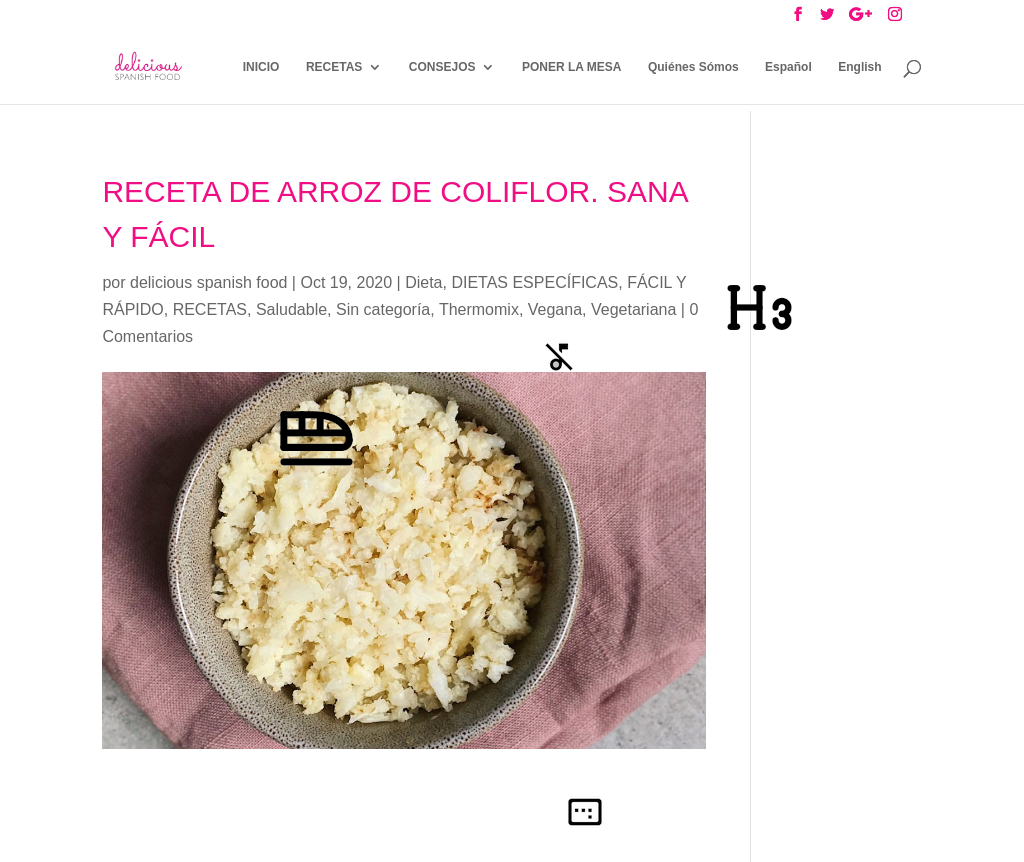 The width and height of the screenshot is (1024, 862). I want to click on adjust image aspect ratio, so click(585, 812).